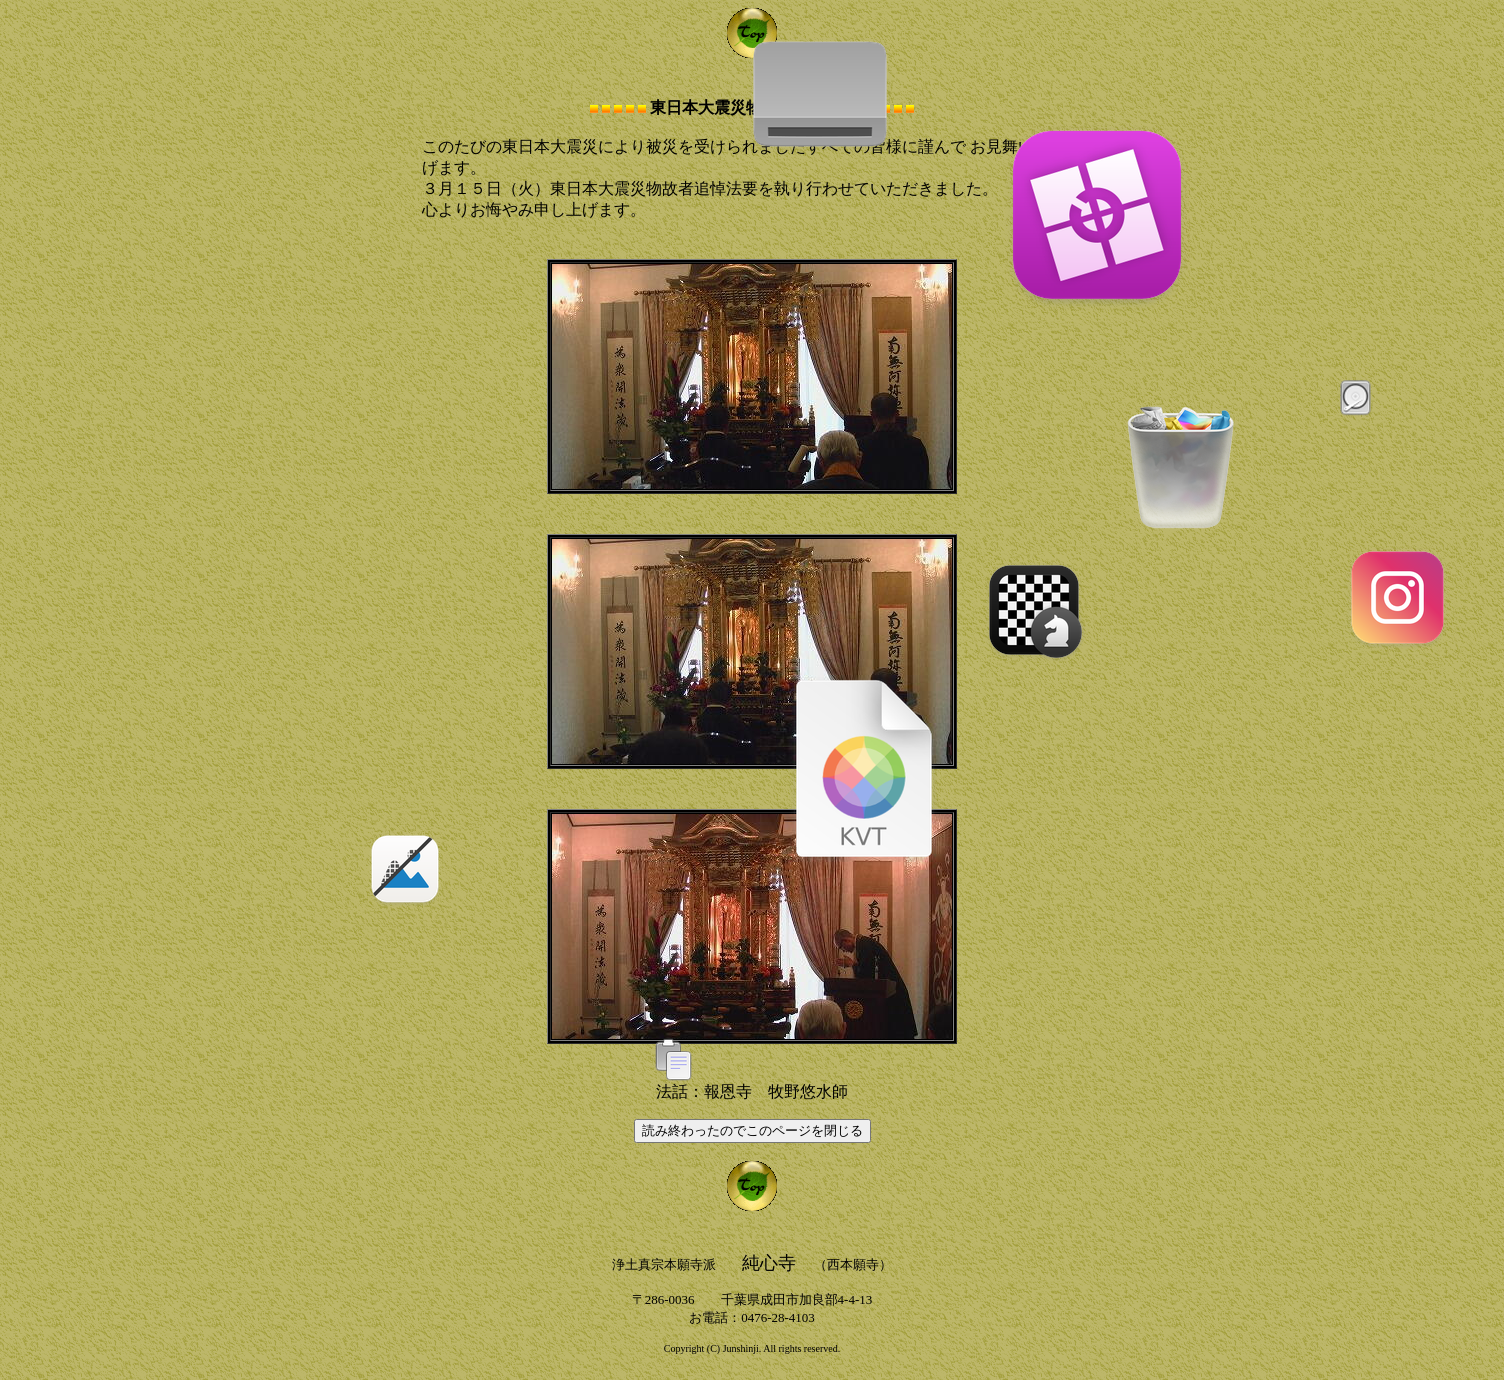  Describe the element at coordinates (864, 772) in the screenshot. I see `a KVT text file associated with Krita vector graphics` at that location.